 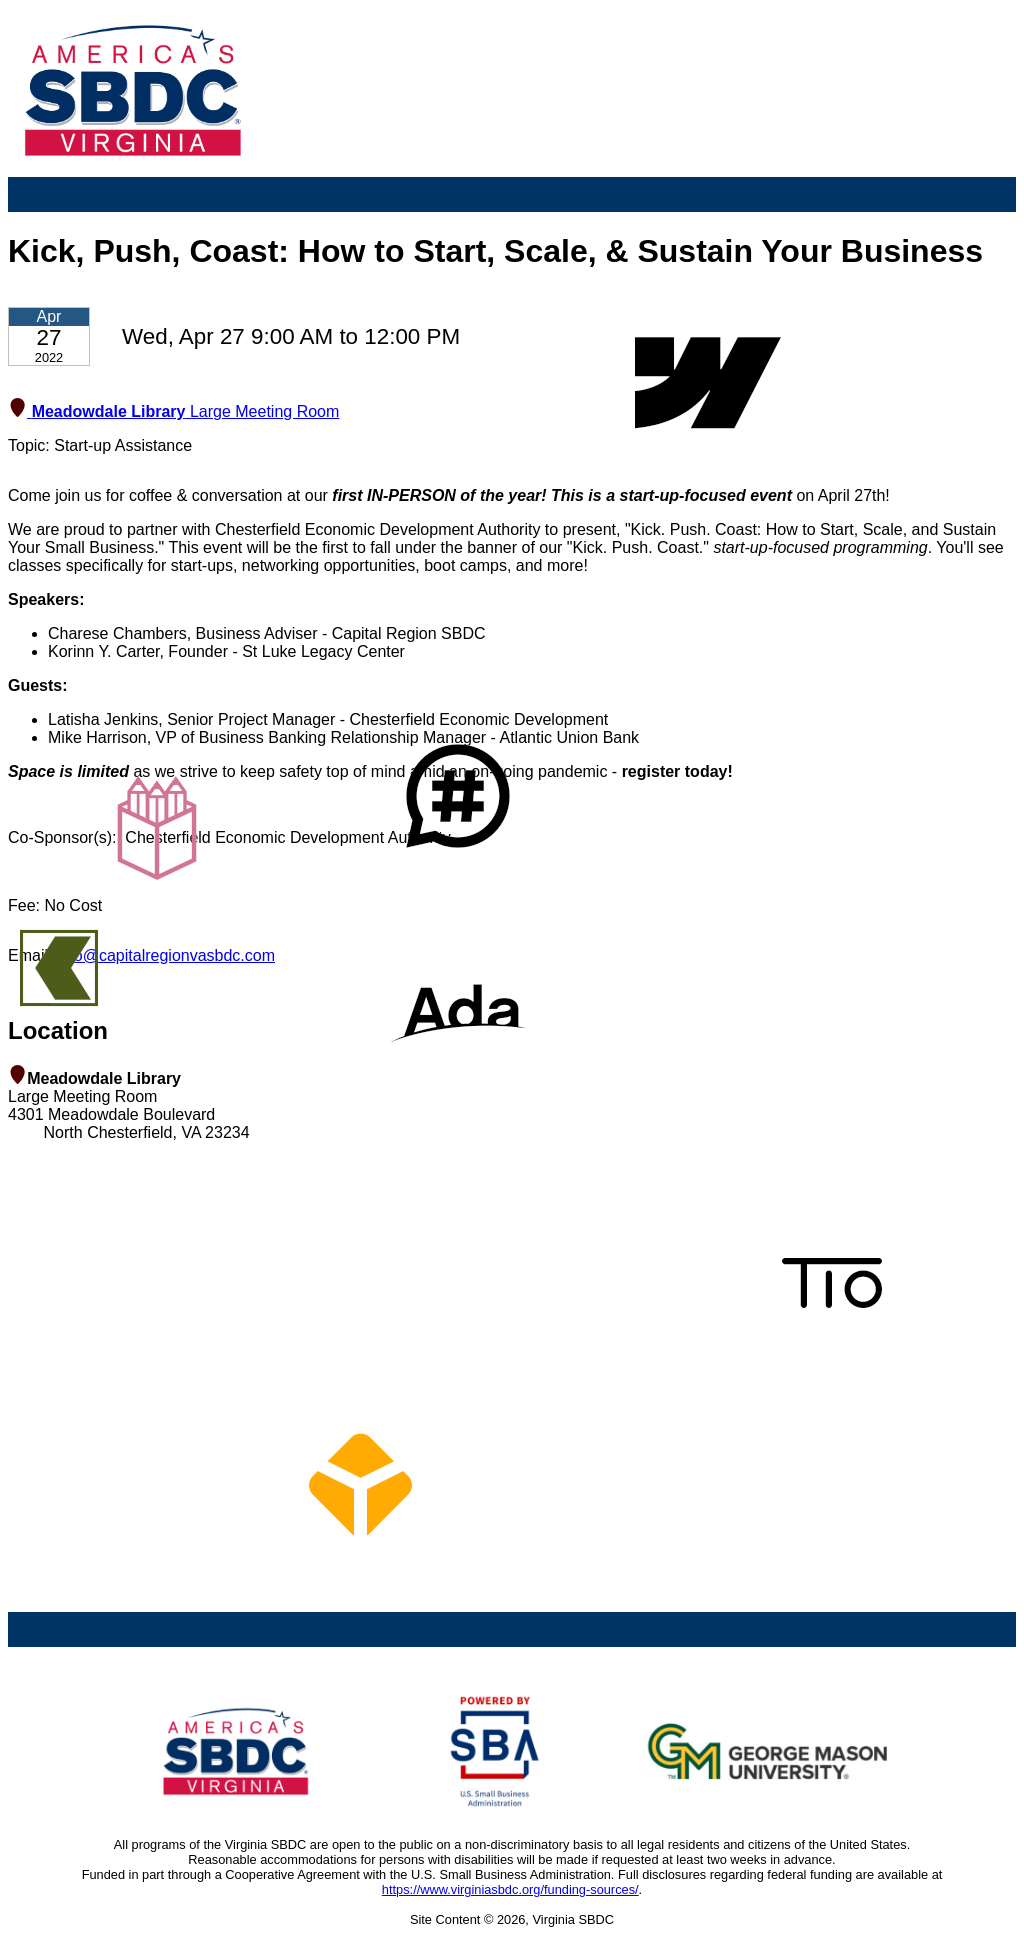 I want to click on open a threaded conversation, so click(x=458, y=796).